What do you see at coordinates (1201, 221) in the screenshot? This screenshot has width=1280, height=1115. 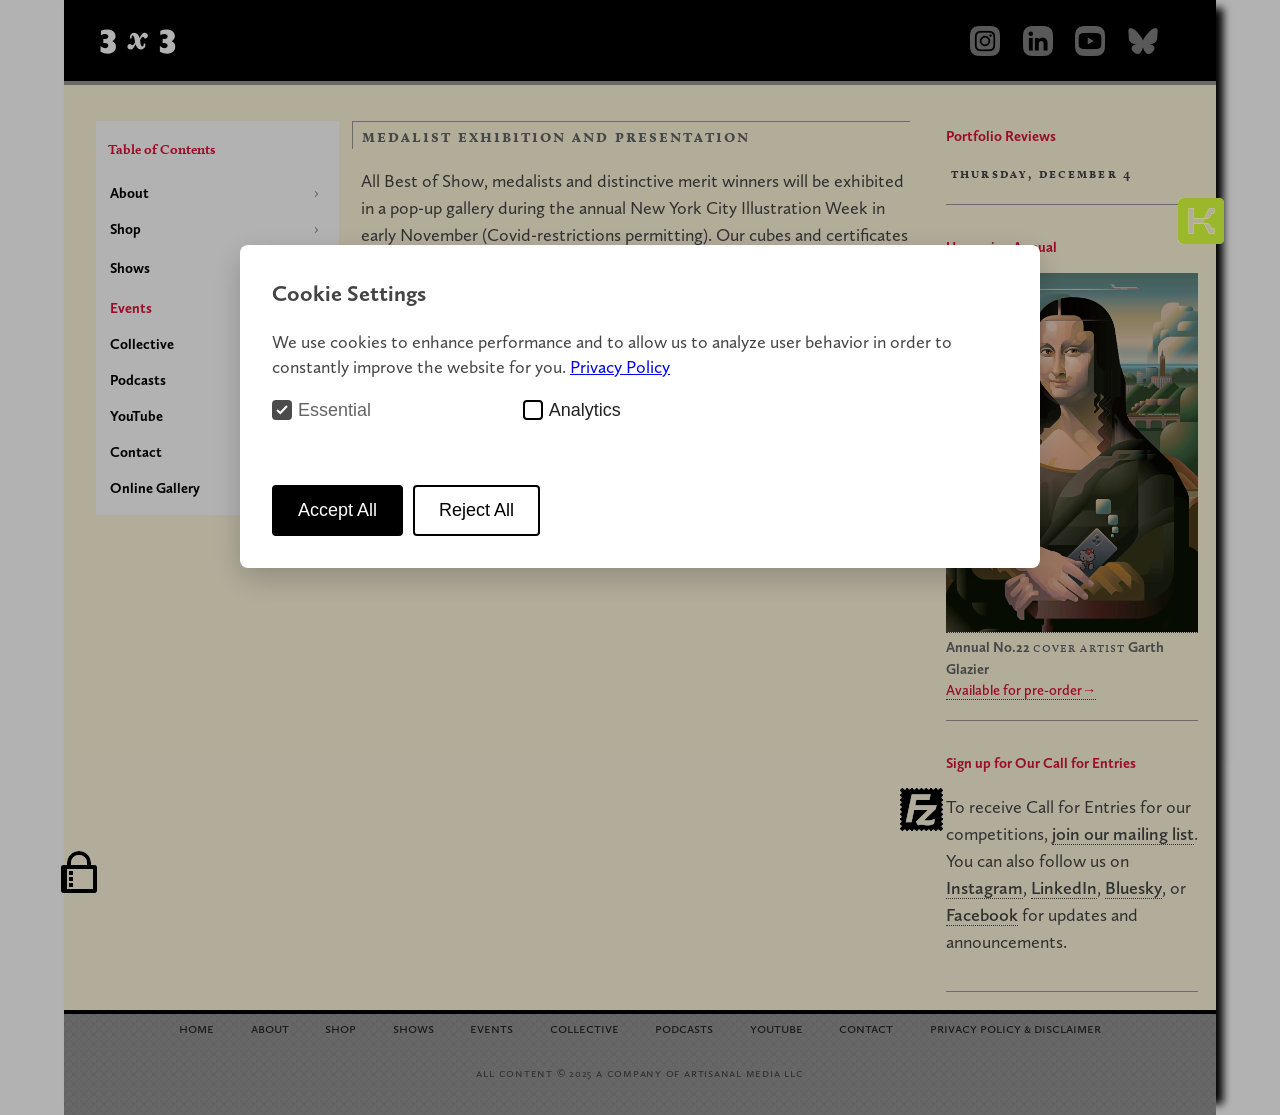 I see `visit kongregate gaming platform` at bounding box center [1201, 221].